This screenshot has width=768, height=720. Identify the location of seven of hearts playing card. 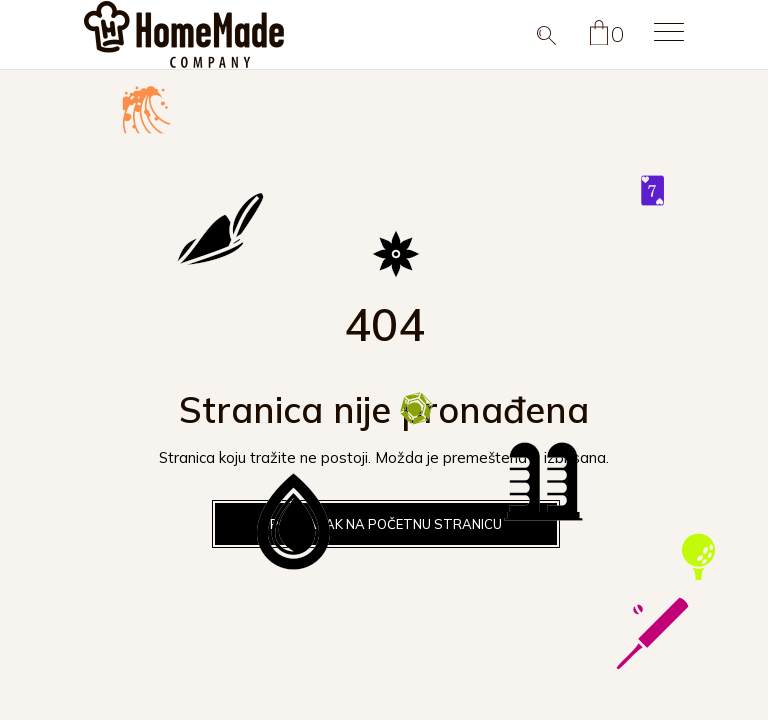
(652, 190).